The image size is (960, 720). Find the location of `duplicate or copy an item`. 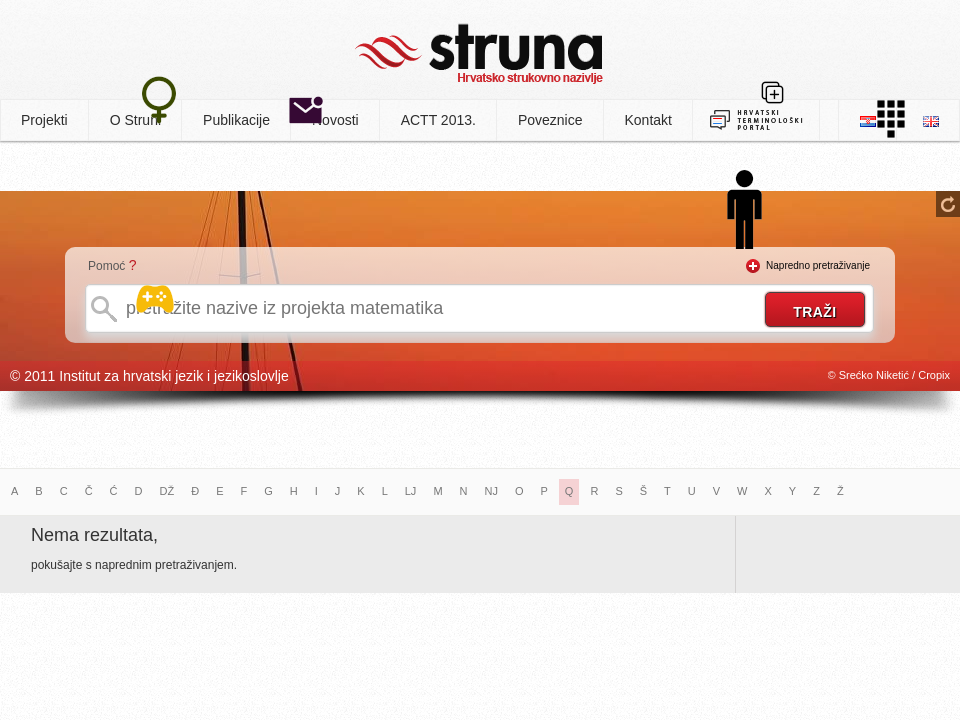

duplicate or copy an item is located at coordinates (772, 92).